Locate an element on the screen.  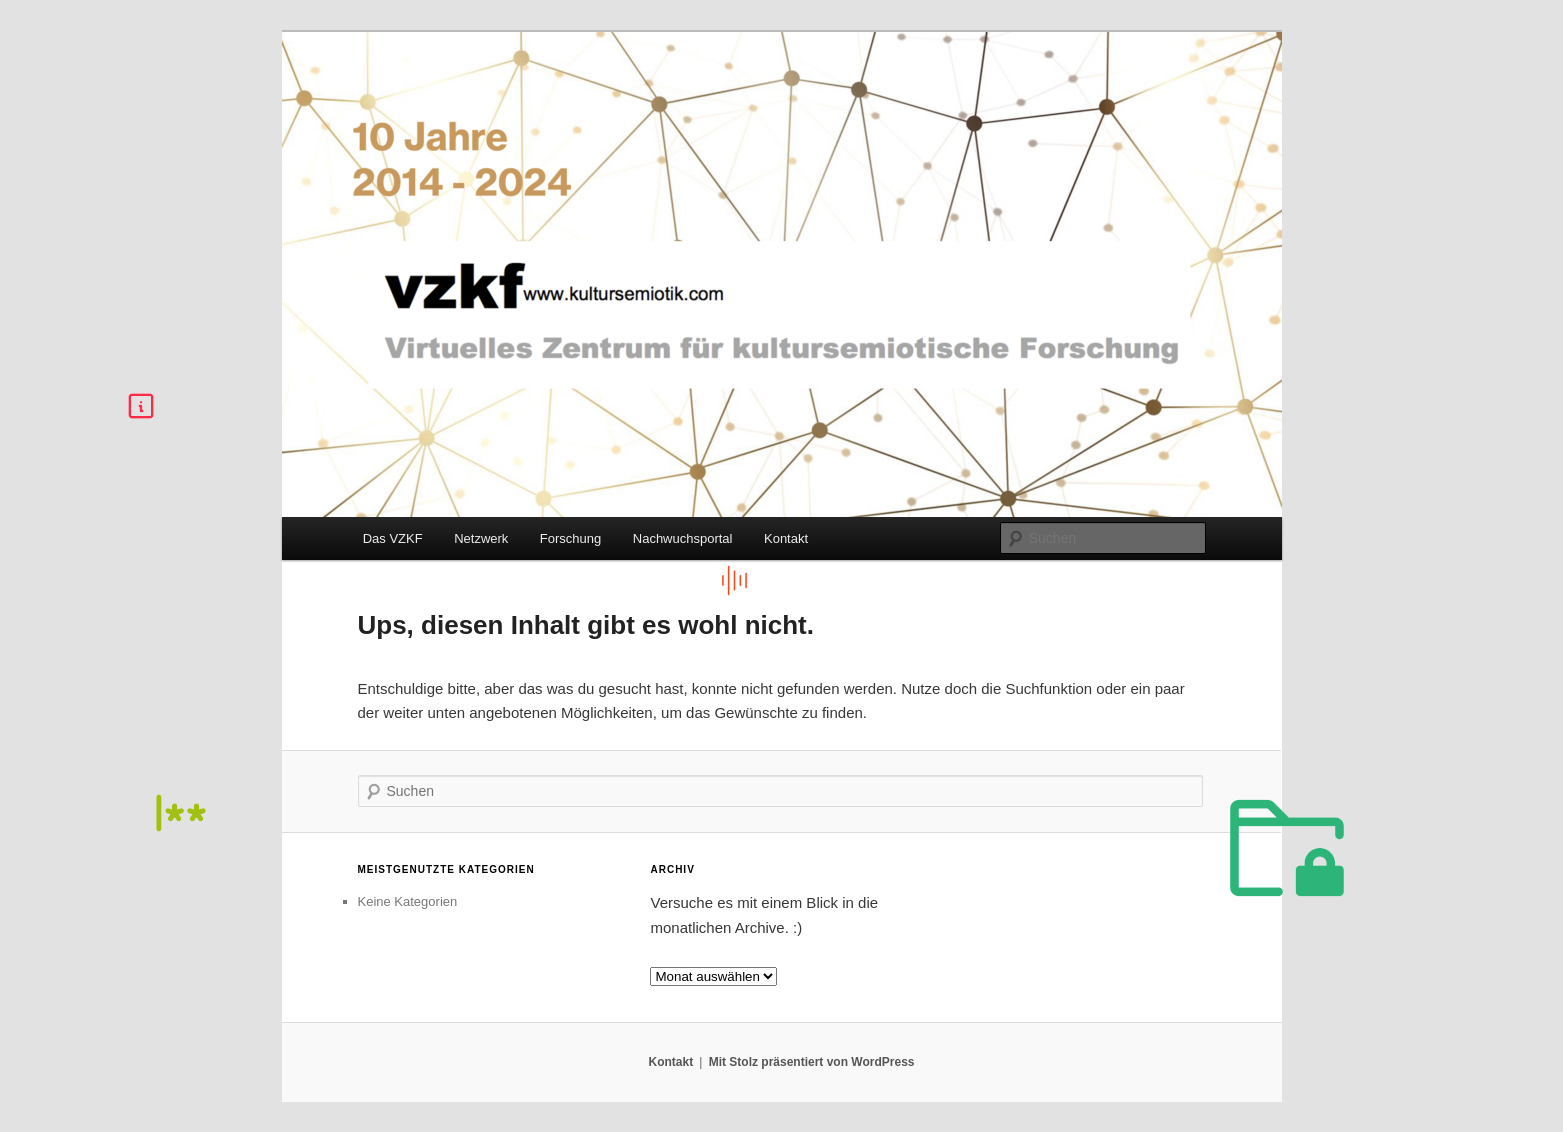
view more information or details is located at coordinates (141, 406).